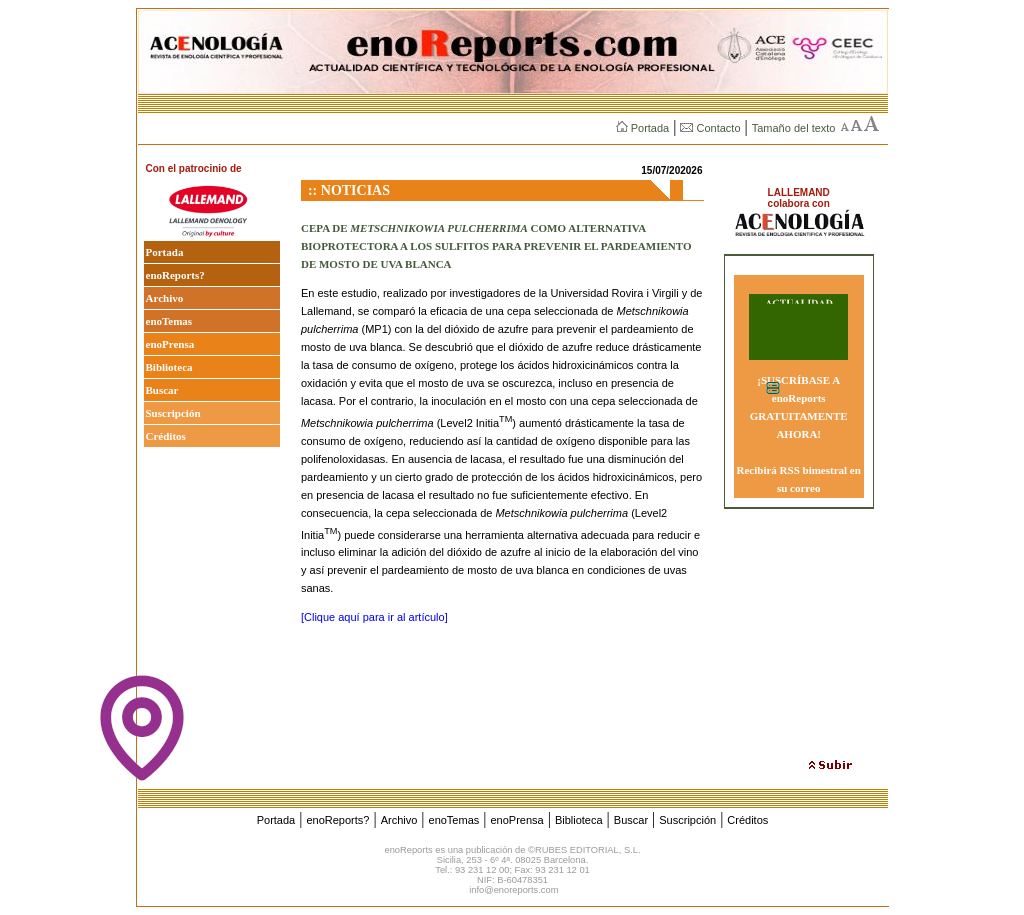  I want to click on view server status, so click(773, 388).